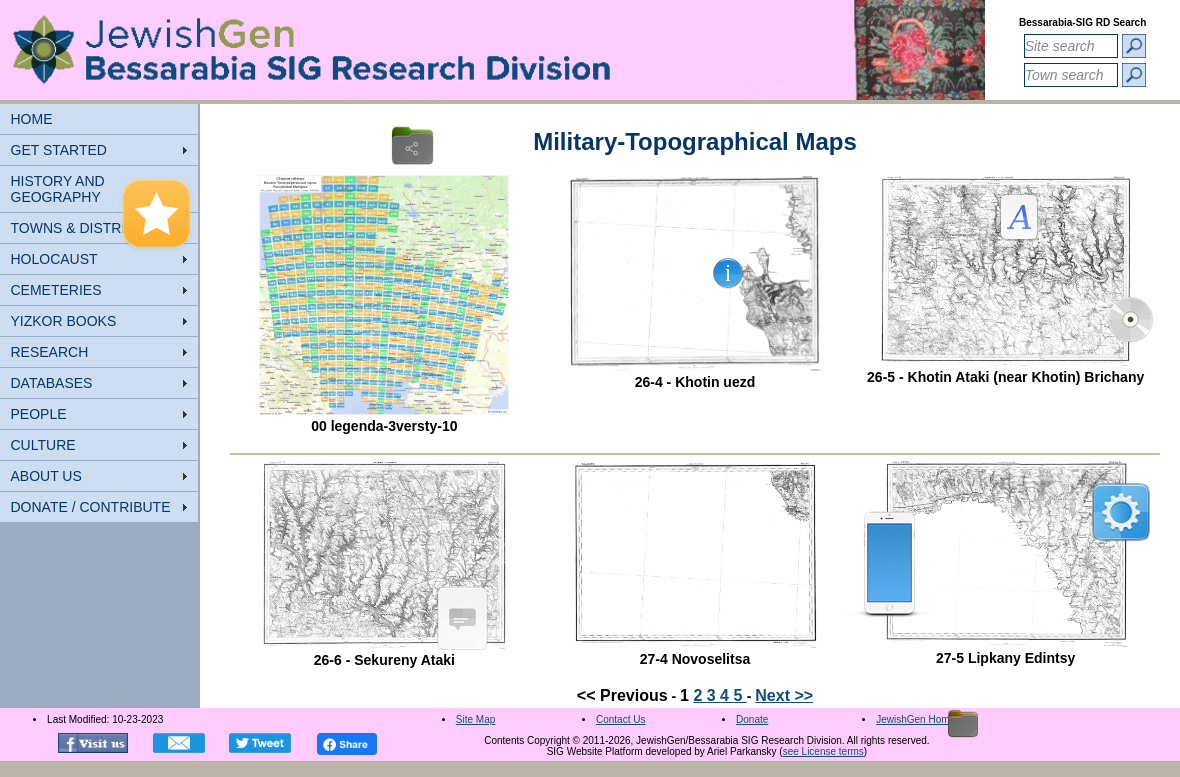 This screenshot has width=1180, height=777. What do you see at coordinates (412, 145) in the screenshot?
I see `open your public shared folder` at bounding box center [412, 145].